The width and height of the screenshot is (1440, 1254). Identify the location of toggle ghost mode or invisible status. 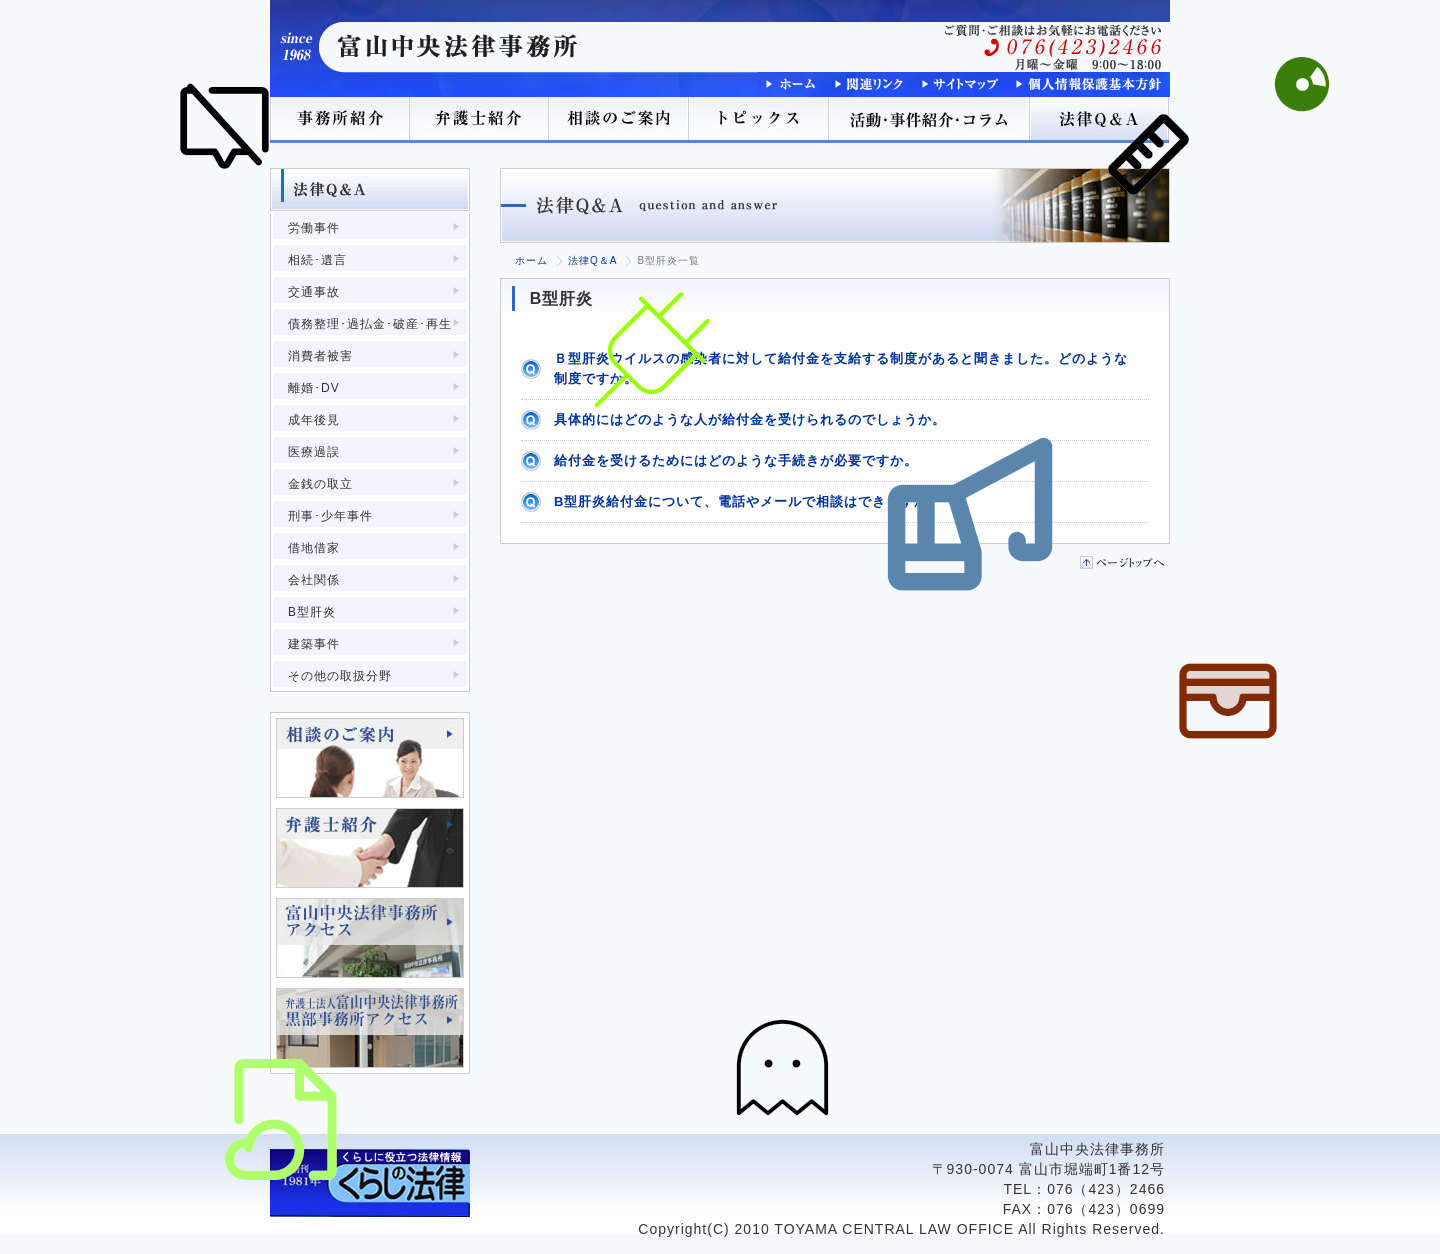
(782, 1069).